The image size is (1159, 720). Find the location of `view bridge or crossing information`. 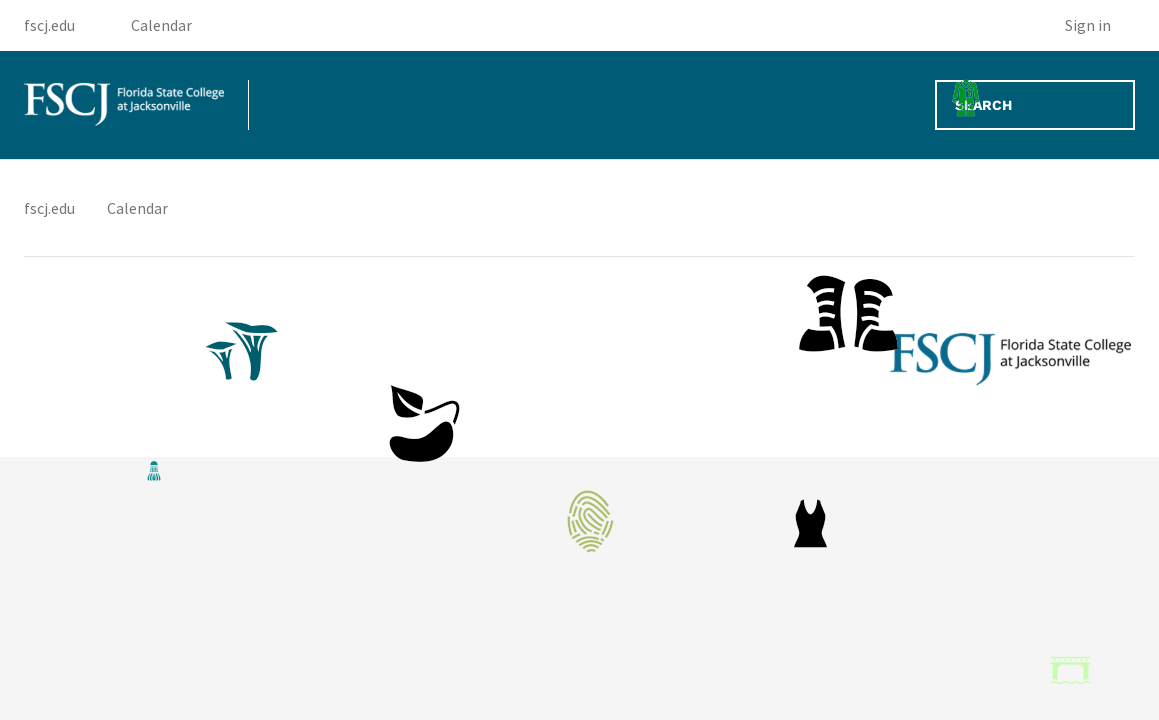

view bridge or crossing information is located at coordinates (1070, 665).